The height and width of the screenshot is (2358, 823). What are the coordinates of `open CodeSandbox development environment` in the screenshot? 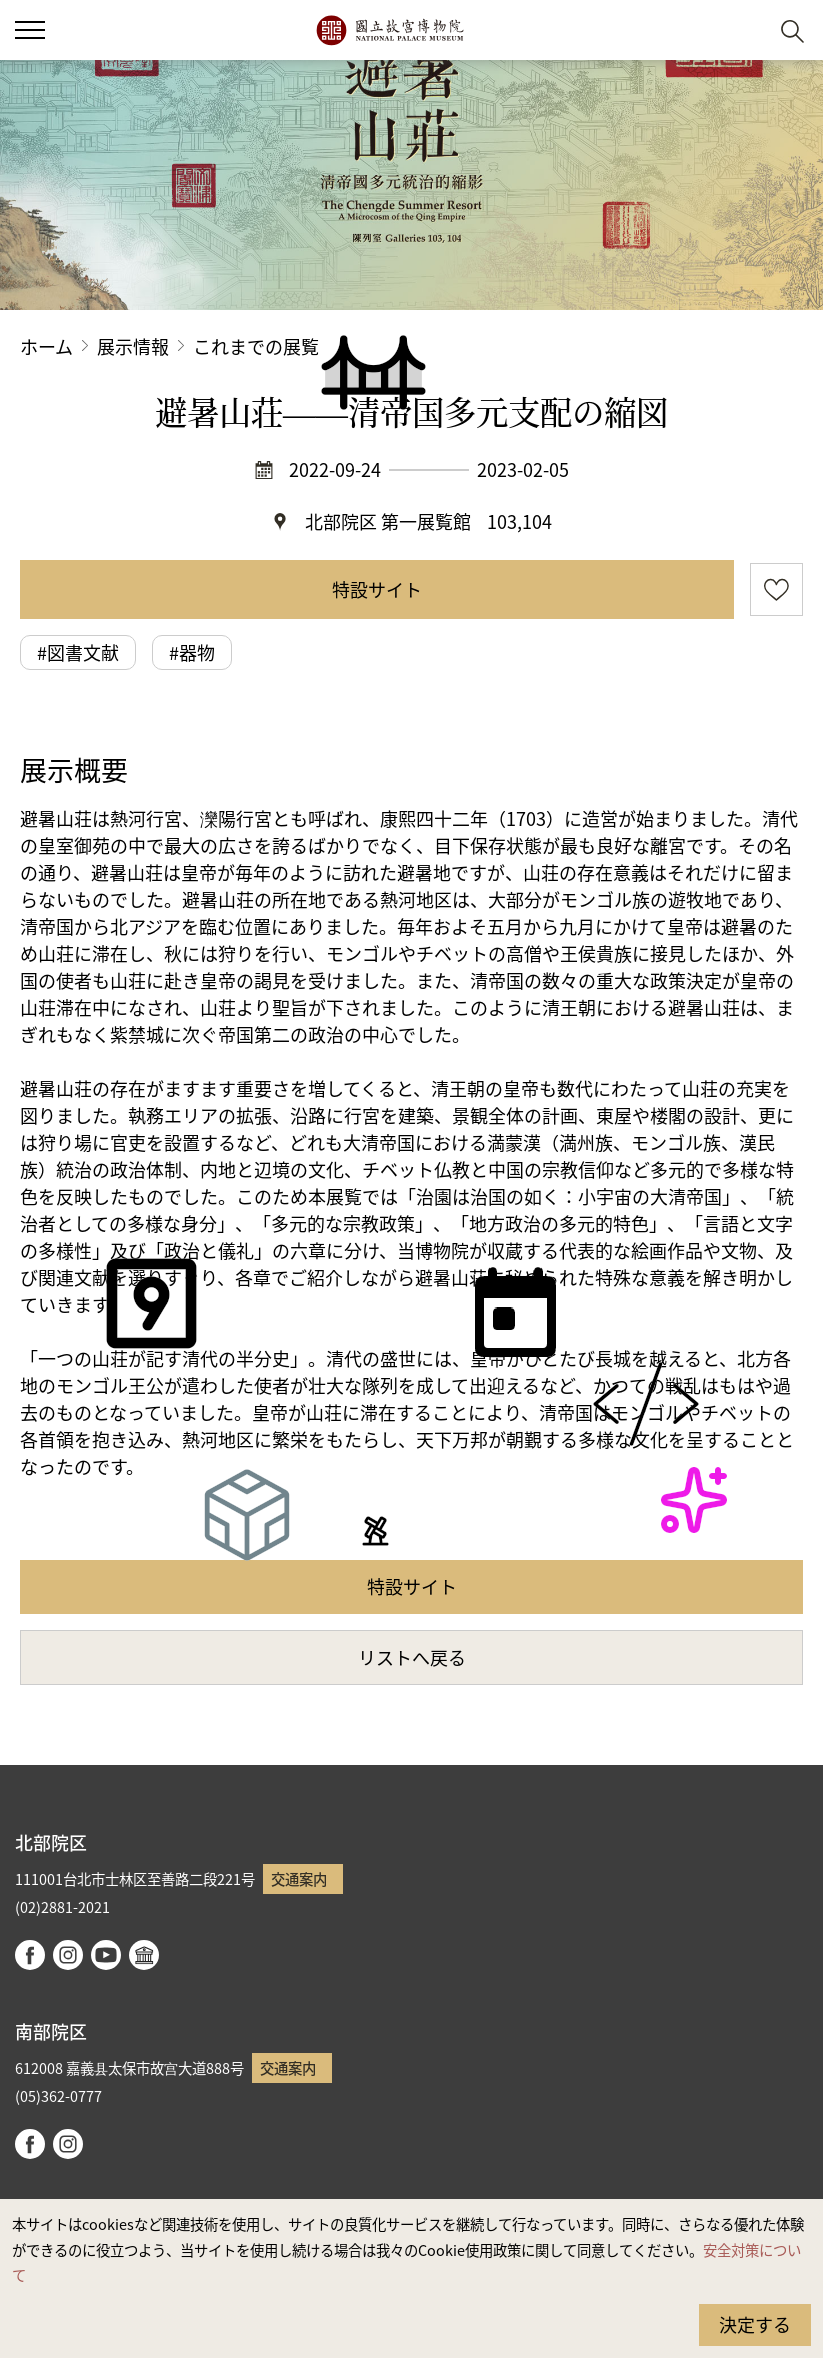 It's located at (247, 1515).